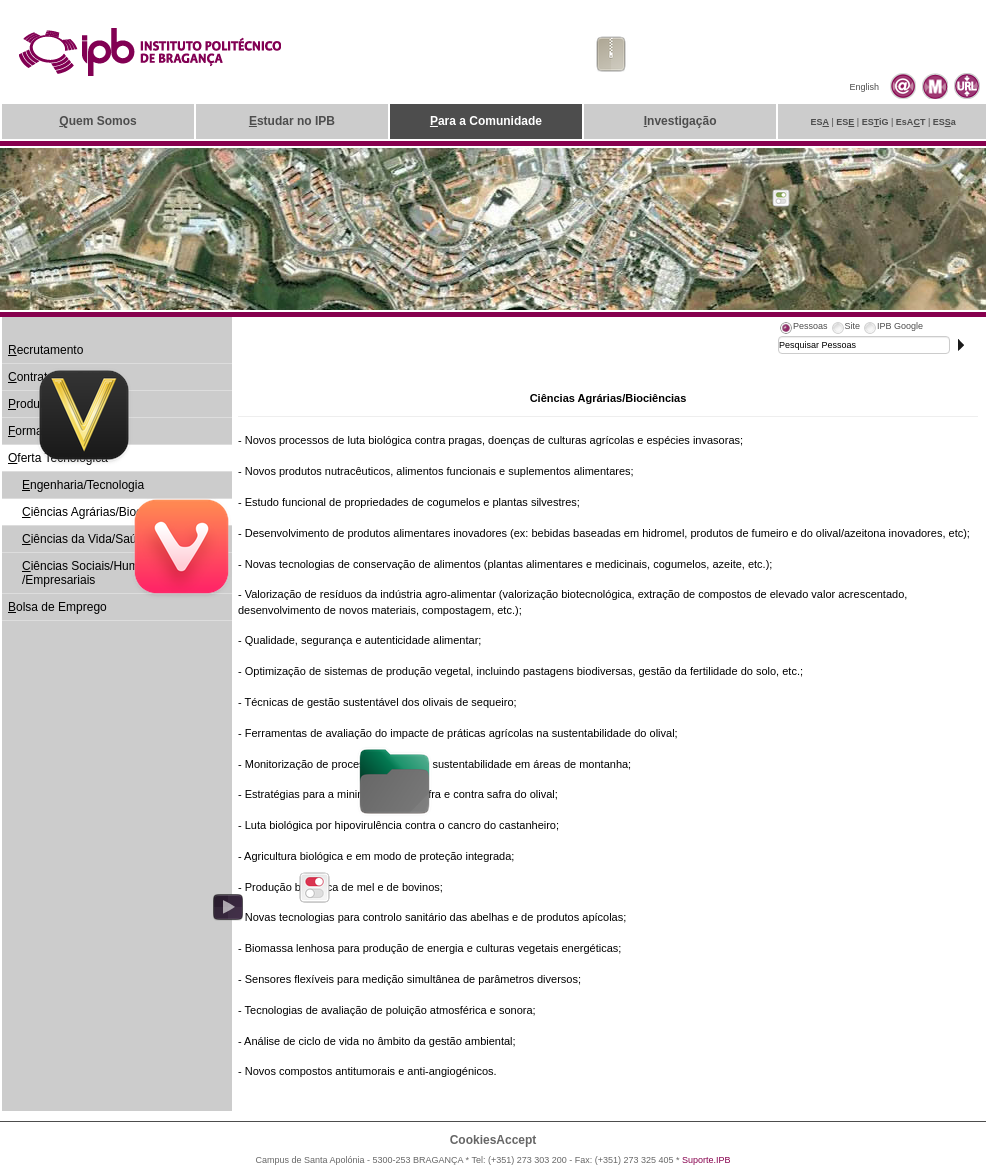 This screenshot has width=986, height=1171. What do you see at coordinates (228, 906) in the screenshot?
I see `video file type indicator` at bounding box center [228, 906].